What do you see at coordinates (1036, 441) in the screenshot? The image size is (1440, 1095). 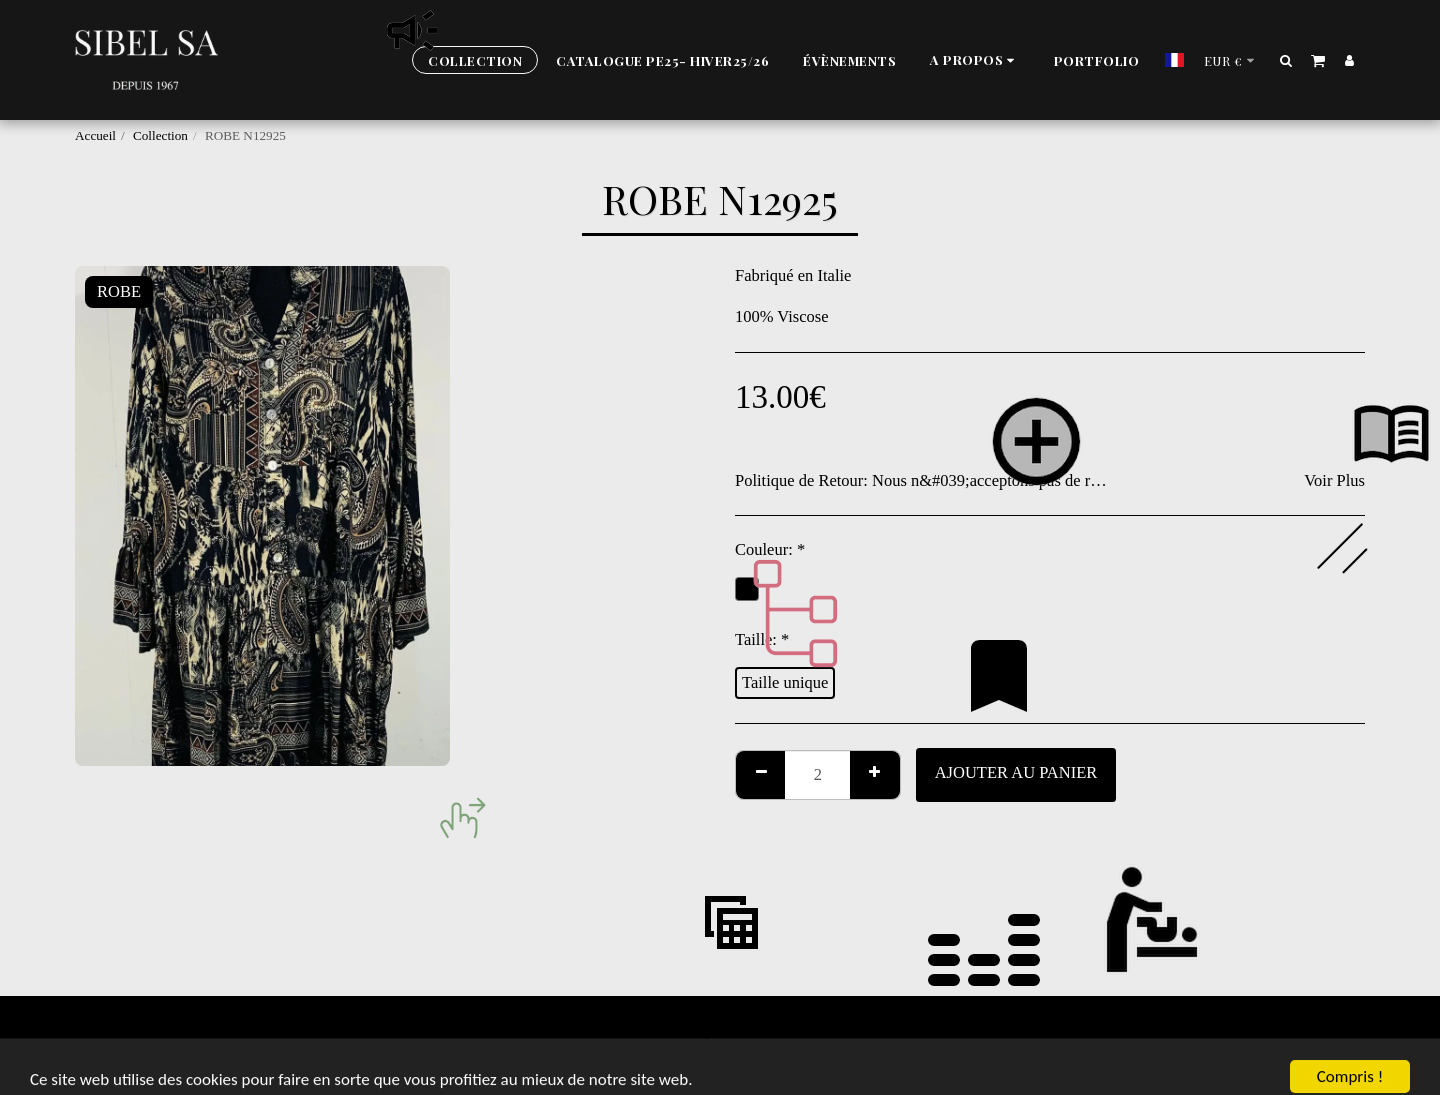 I see `add a new item or element` at bounding box center [1036, 441].